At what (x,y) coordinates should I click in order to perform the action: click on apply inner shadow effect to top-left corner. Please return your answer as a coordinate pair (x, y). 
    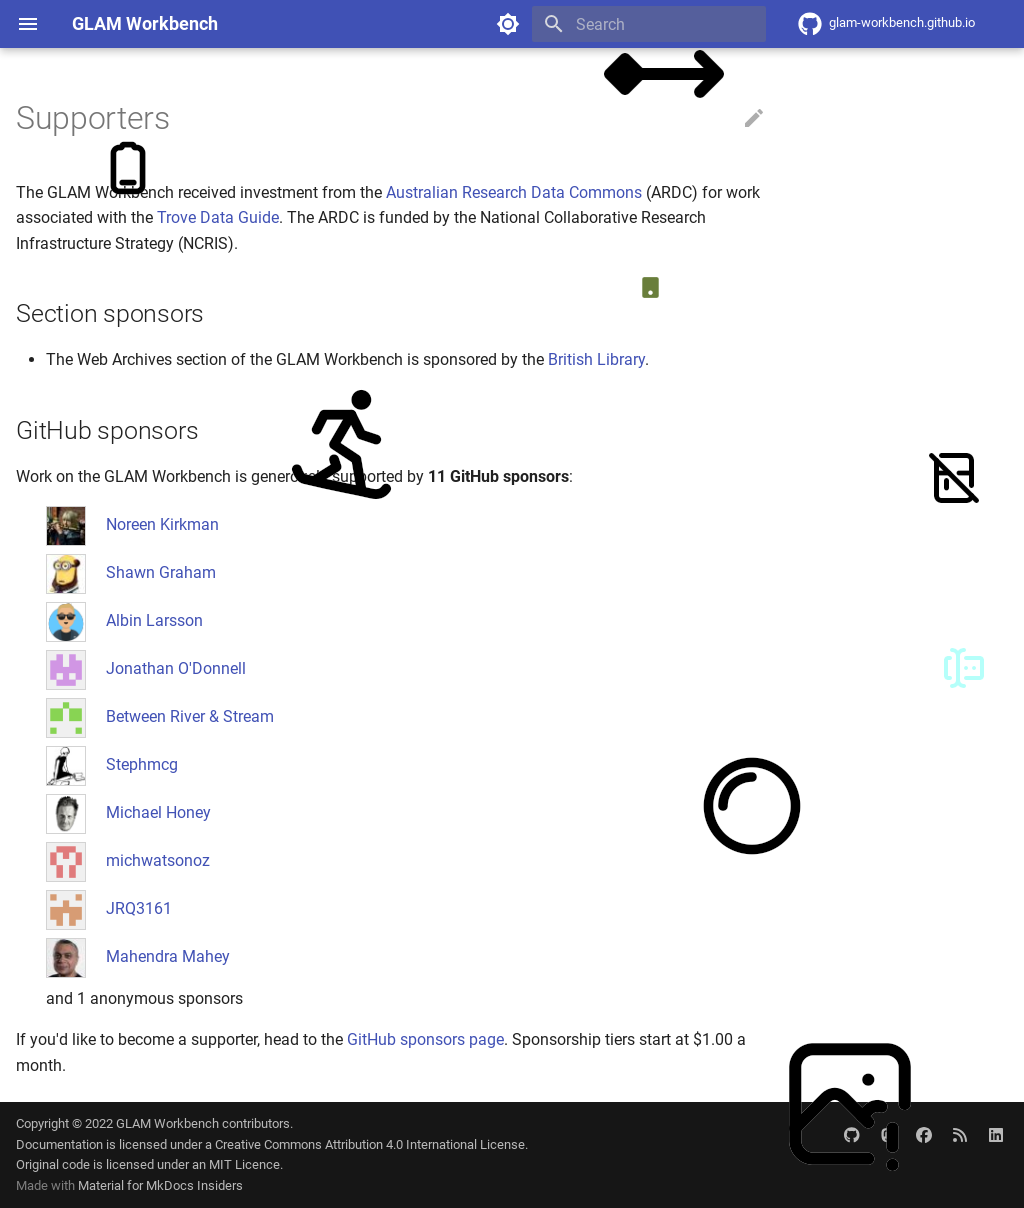
    Looking at the image, I should click on (752, 806).